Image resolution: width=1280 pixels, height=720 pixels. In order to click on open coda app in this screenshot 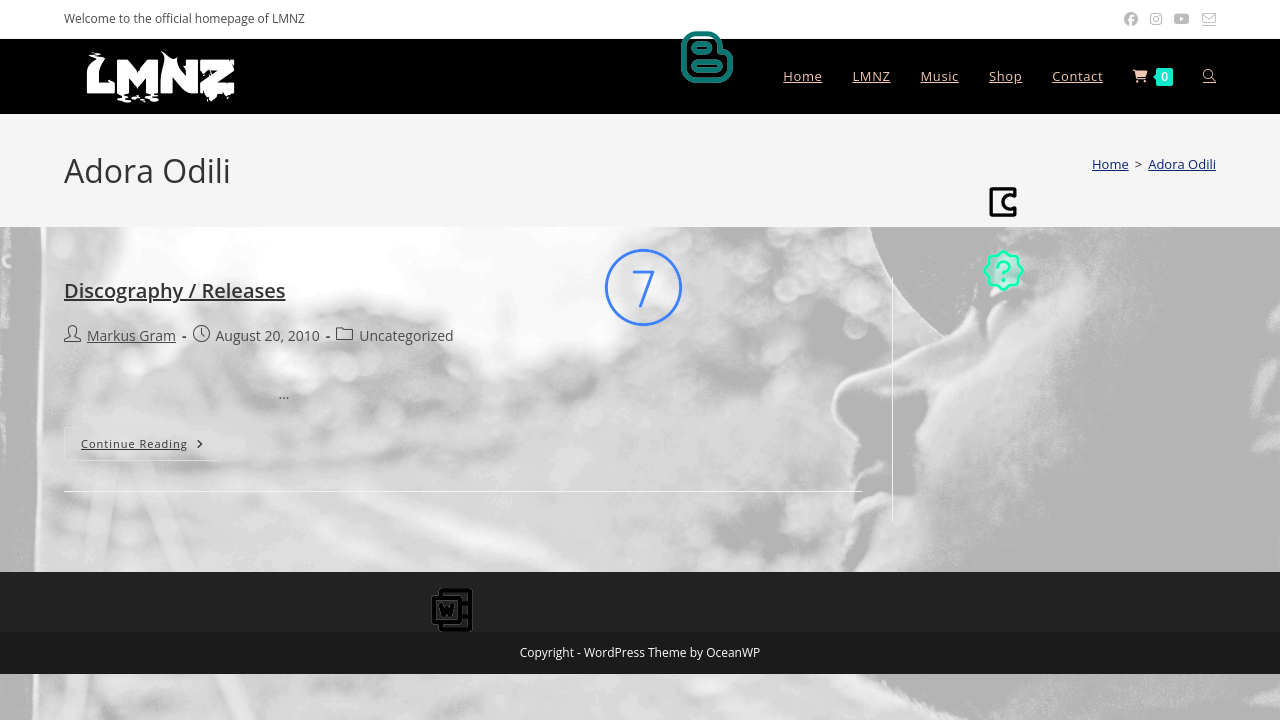, I will do `click(1003, 202)`.